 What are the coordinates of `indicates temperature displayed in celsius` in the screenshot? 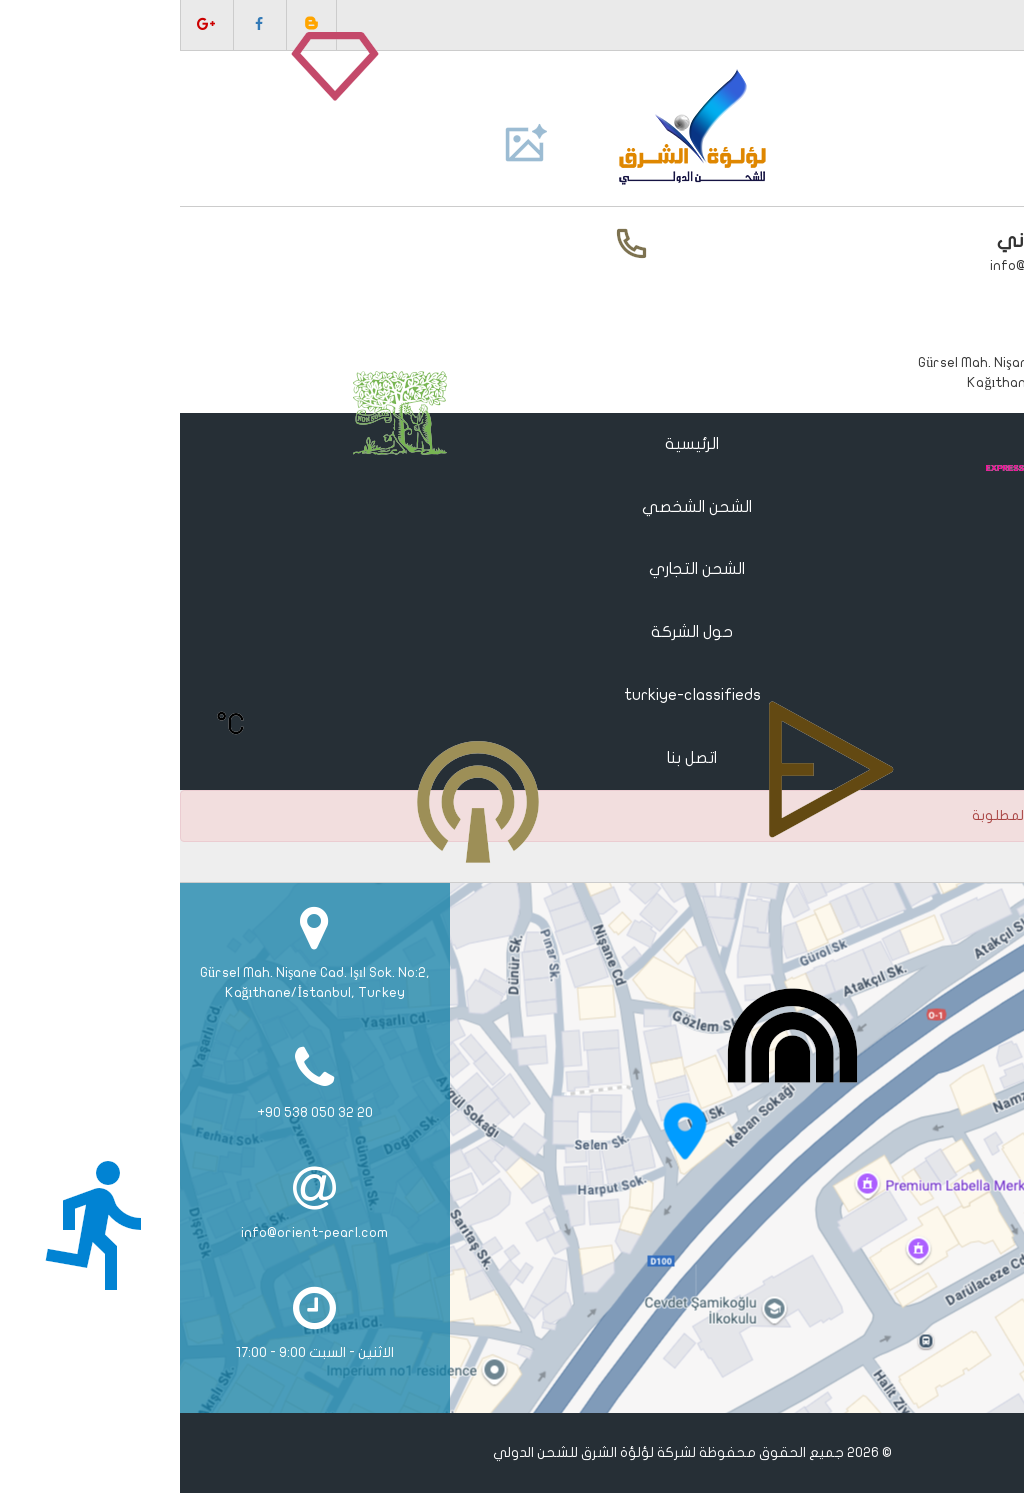 It's located at (231, 723).